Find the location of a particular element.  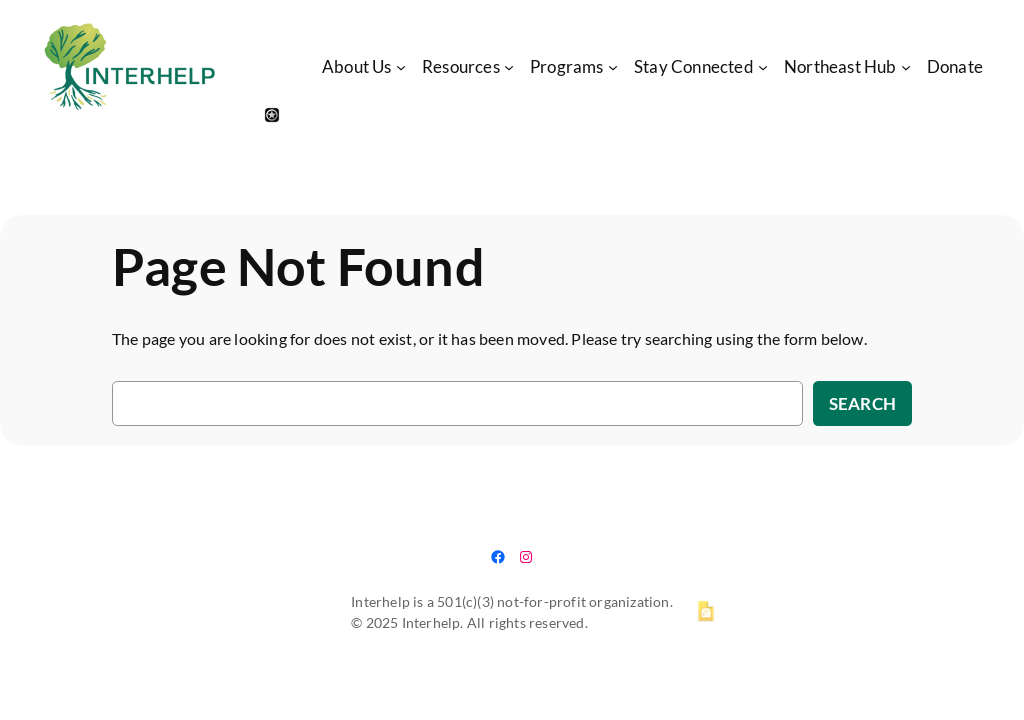

mbox email archive file is located at coordinates (706, 611).